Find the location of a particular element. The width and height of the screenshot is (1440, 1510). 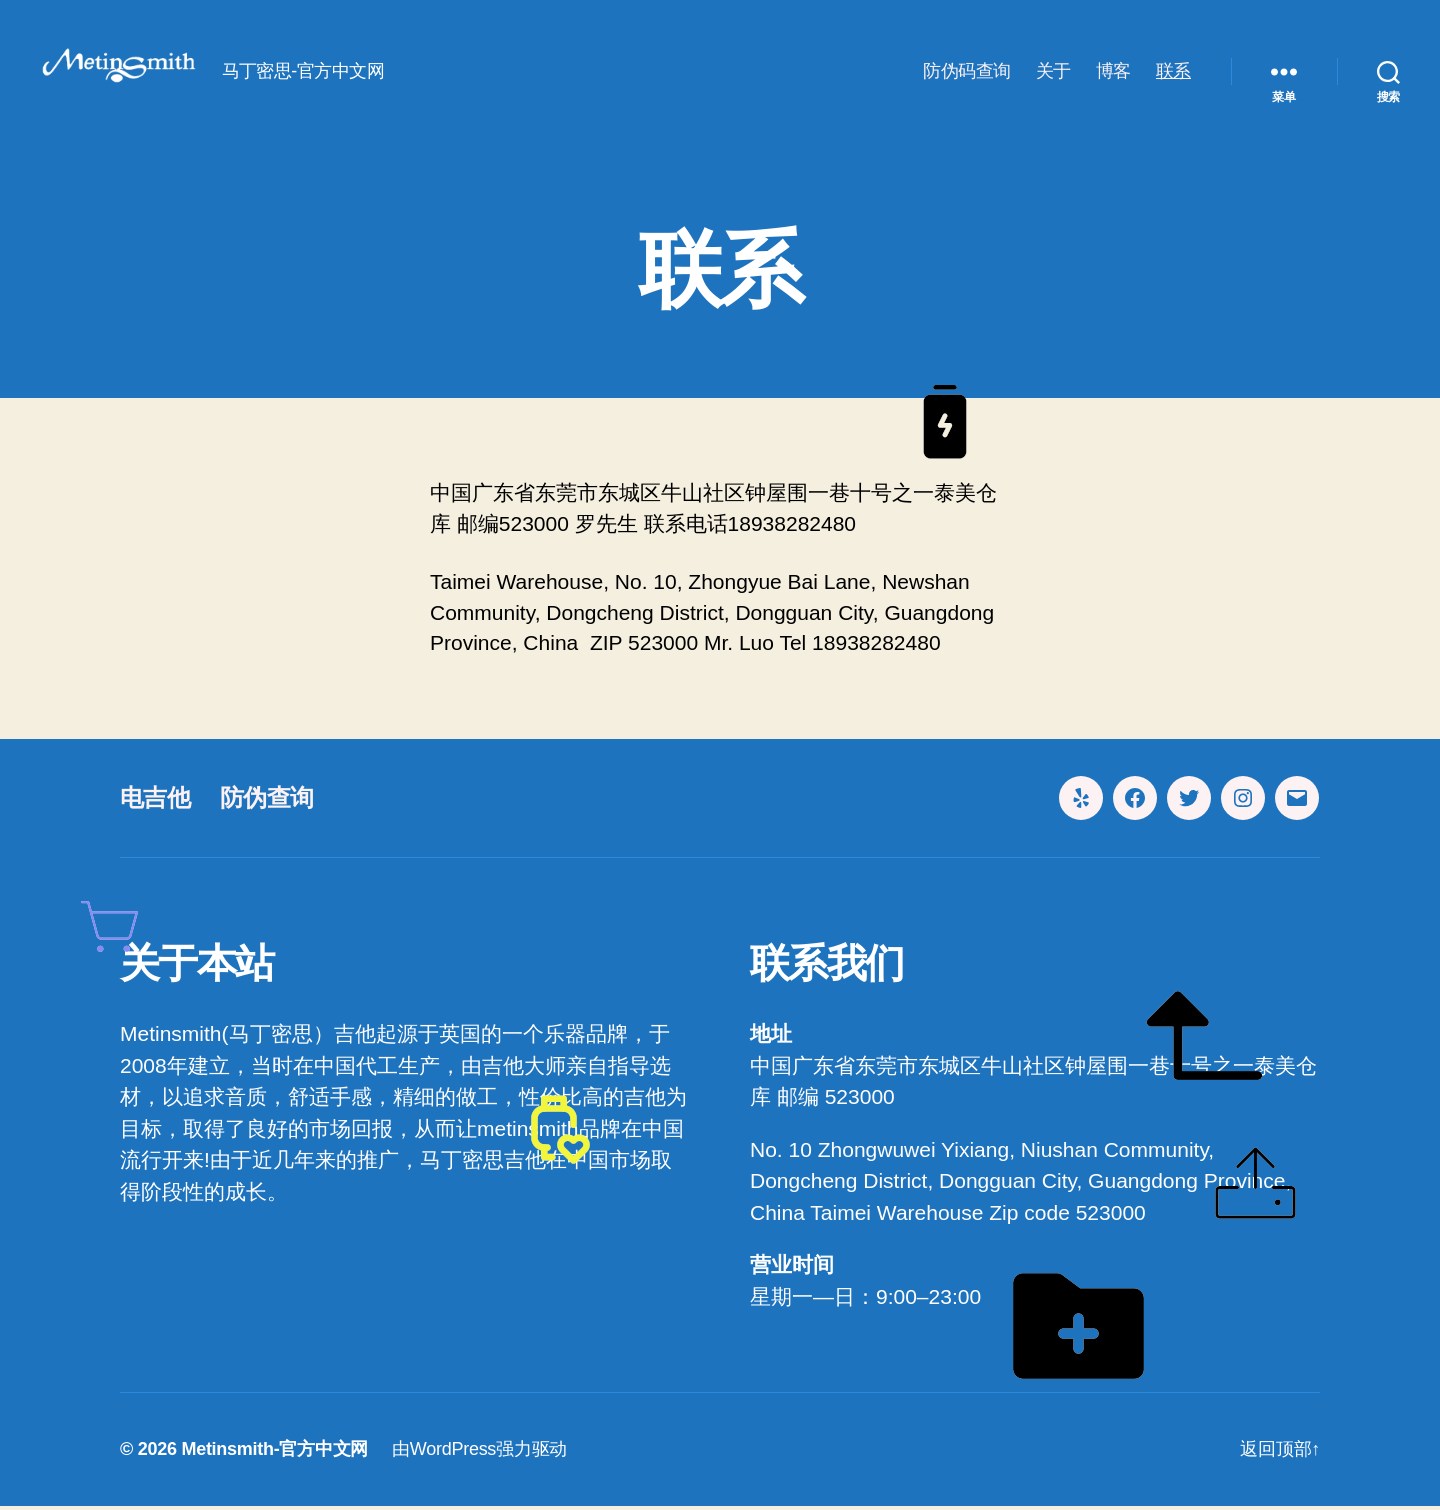

view your shopping cart is located at coordinates (110, 926).